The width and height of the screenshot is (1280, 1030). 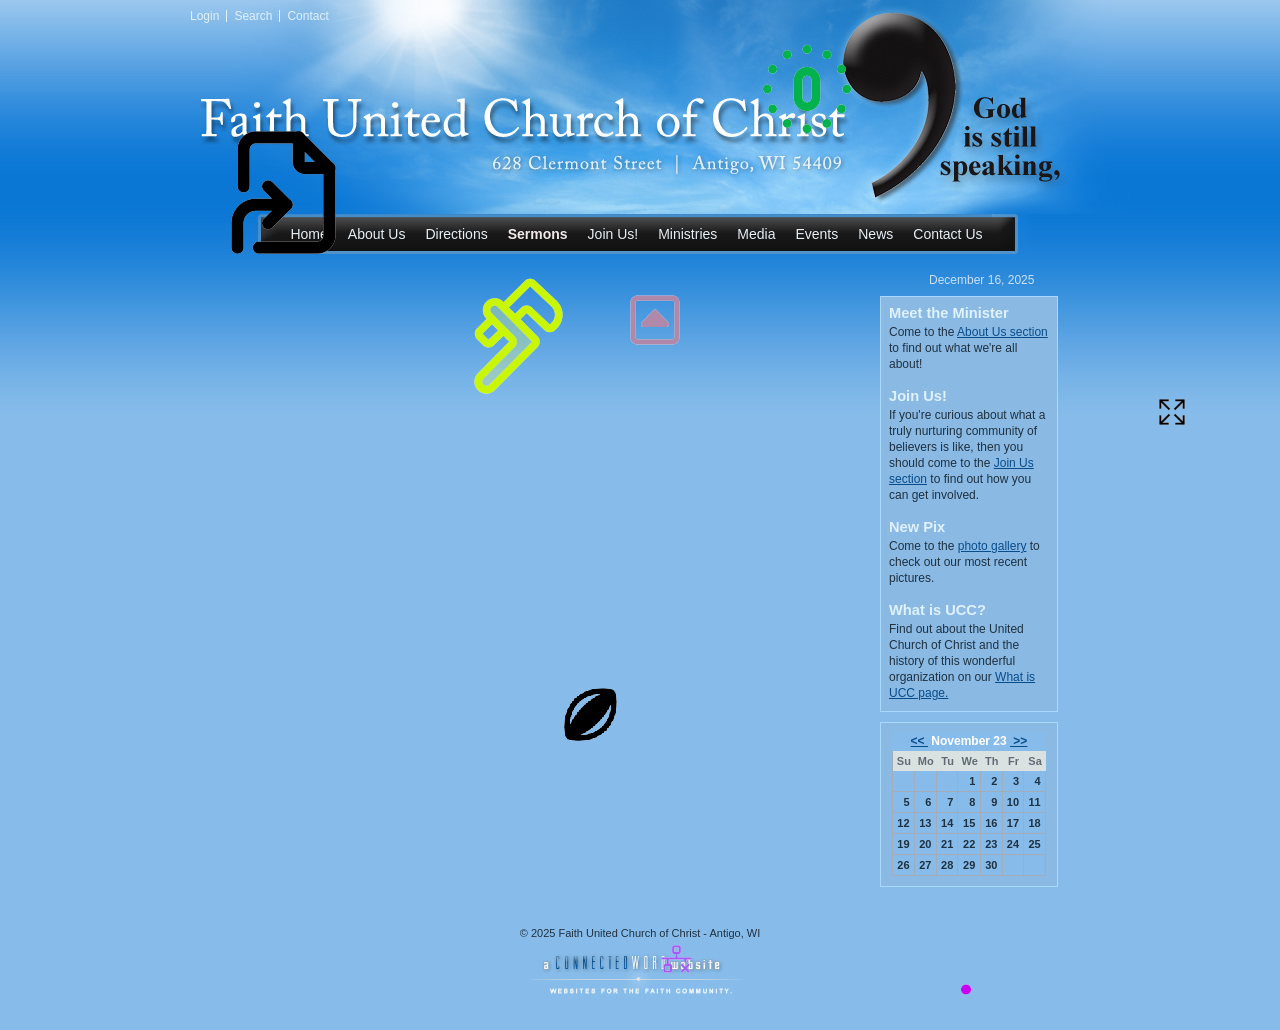 I want to click on indicates a loading or processing state, so click(x=807, y=89).